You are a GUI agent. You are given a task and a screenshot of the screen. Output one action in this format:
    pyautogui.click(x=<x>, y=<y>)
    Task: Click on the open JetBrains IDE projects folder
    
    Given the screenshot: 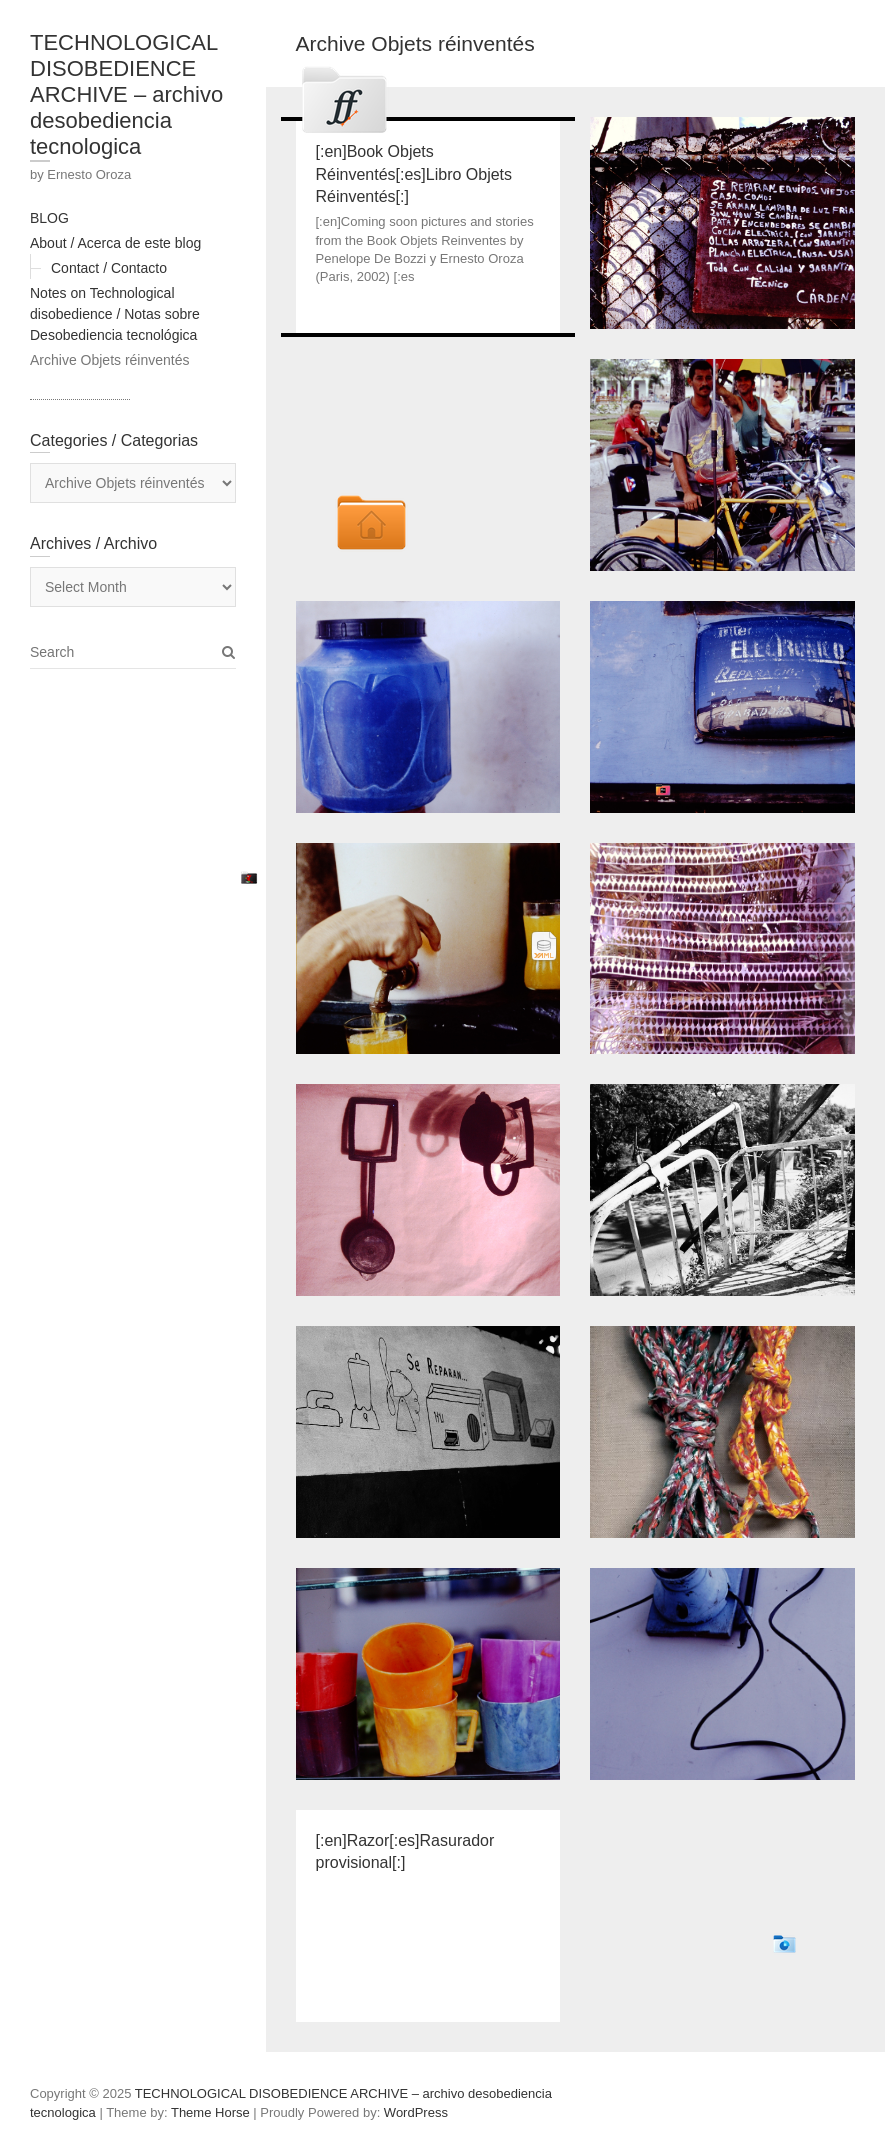 What is the action you would take?
    pyautogui.click(x=663, y=790)
    